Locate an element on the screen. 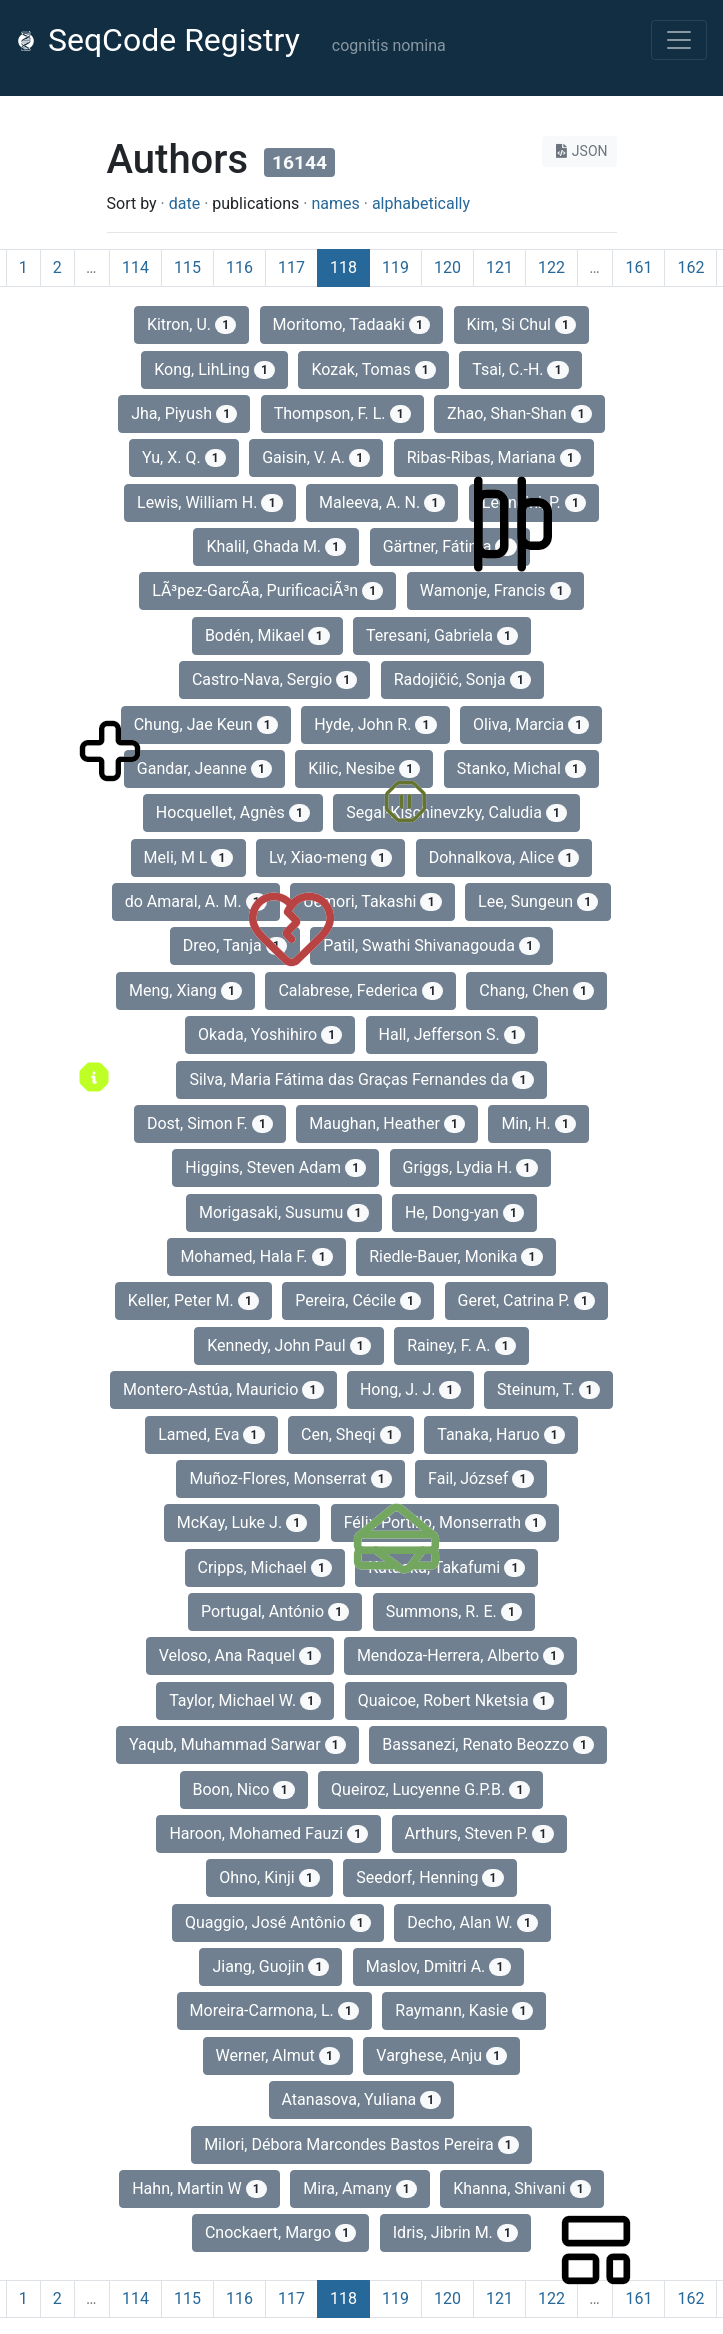 This screenshot has height=2334, width=723. access health or medical features is located at coordinates (110, 751).